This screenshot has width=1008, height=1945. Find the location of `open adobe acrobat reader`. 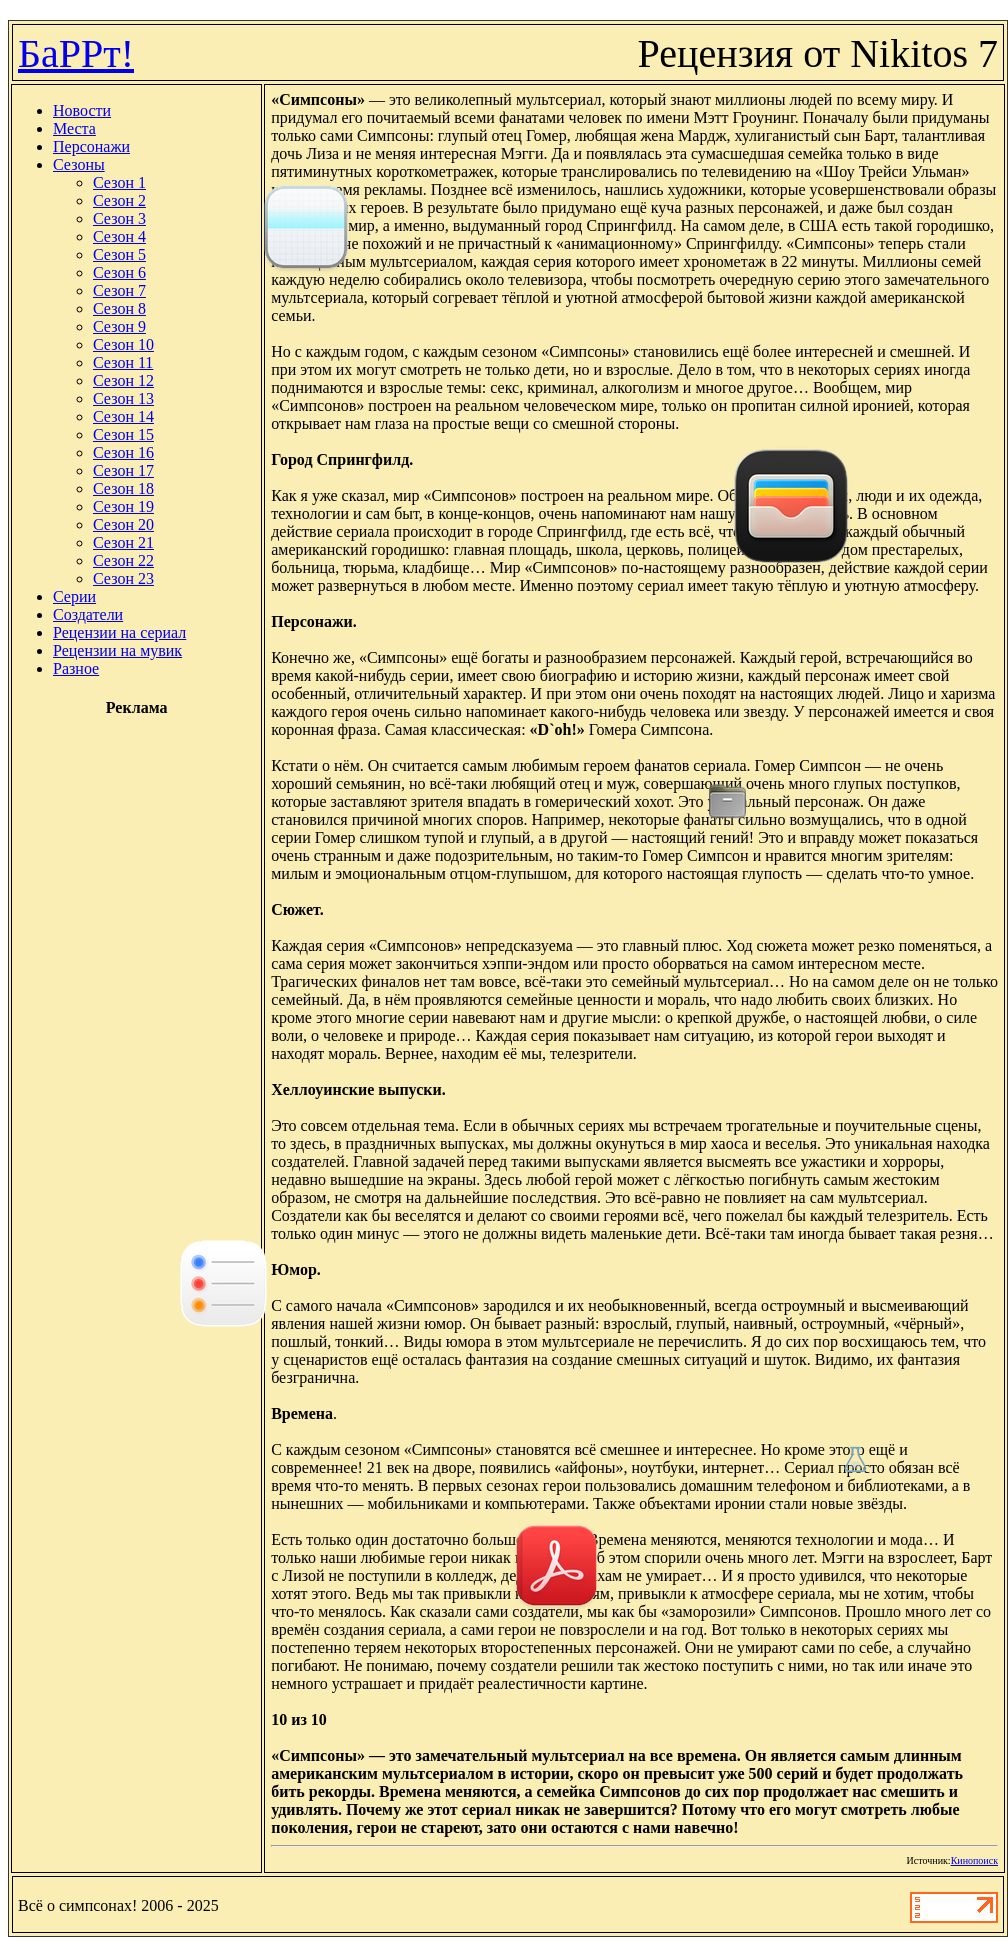

open adobe acrobat reader is located at coordinates (556, 1565).